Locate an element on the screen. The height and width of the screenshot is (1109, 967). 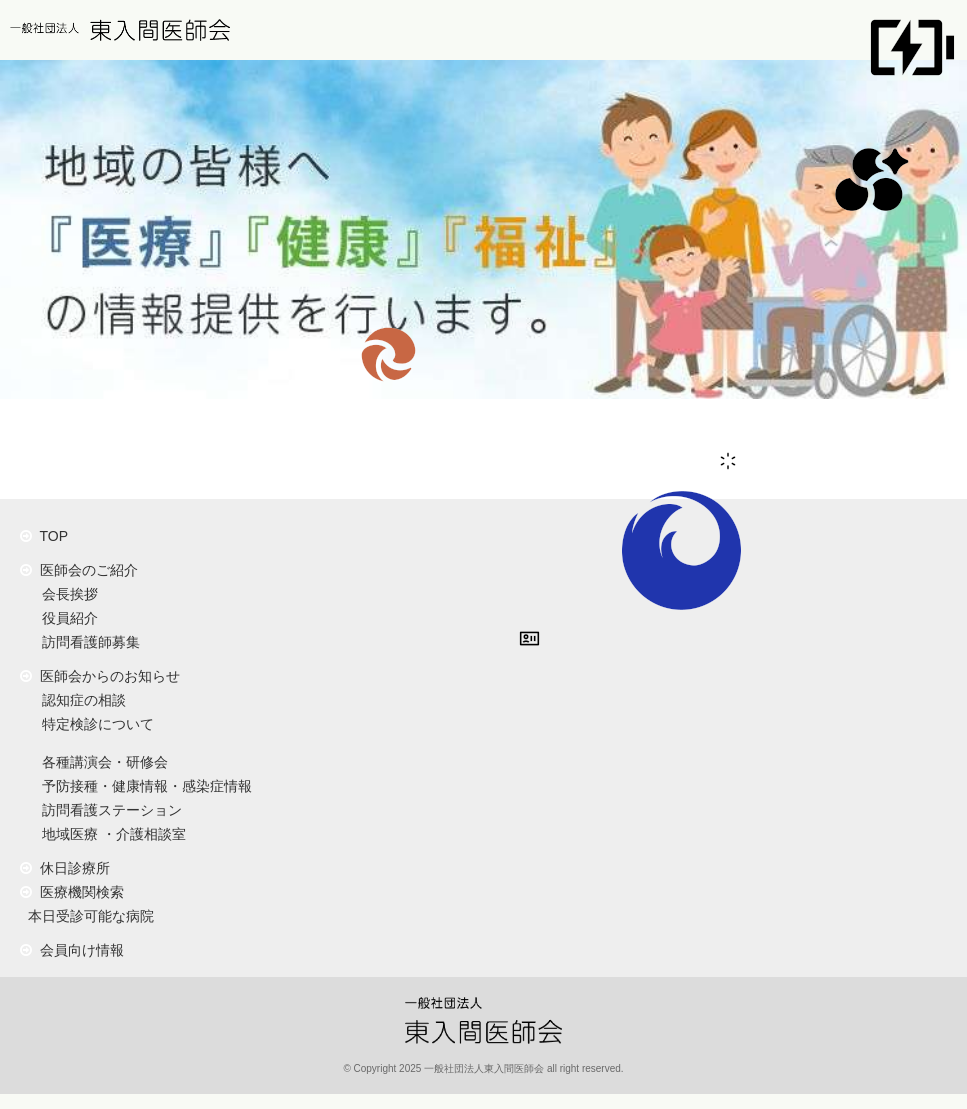
pending pass or credential awaiting approval is located at coordinates (529, 638).